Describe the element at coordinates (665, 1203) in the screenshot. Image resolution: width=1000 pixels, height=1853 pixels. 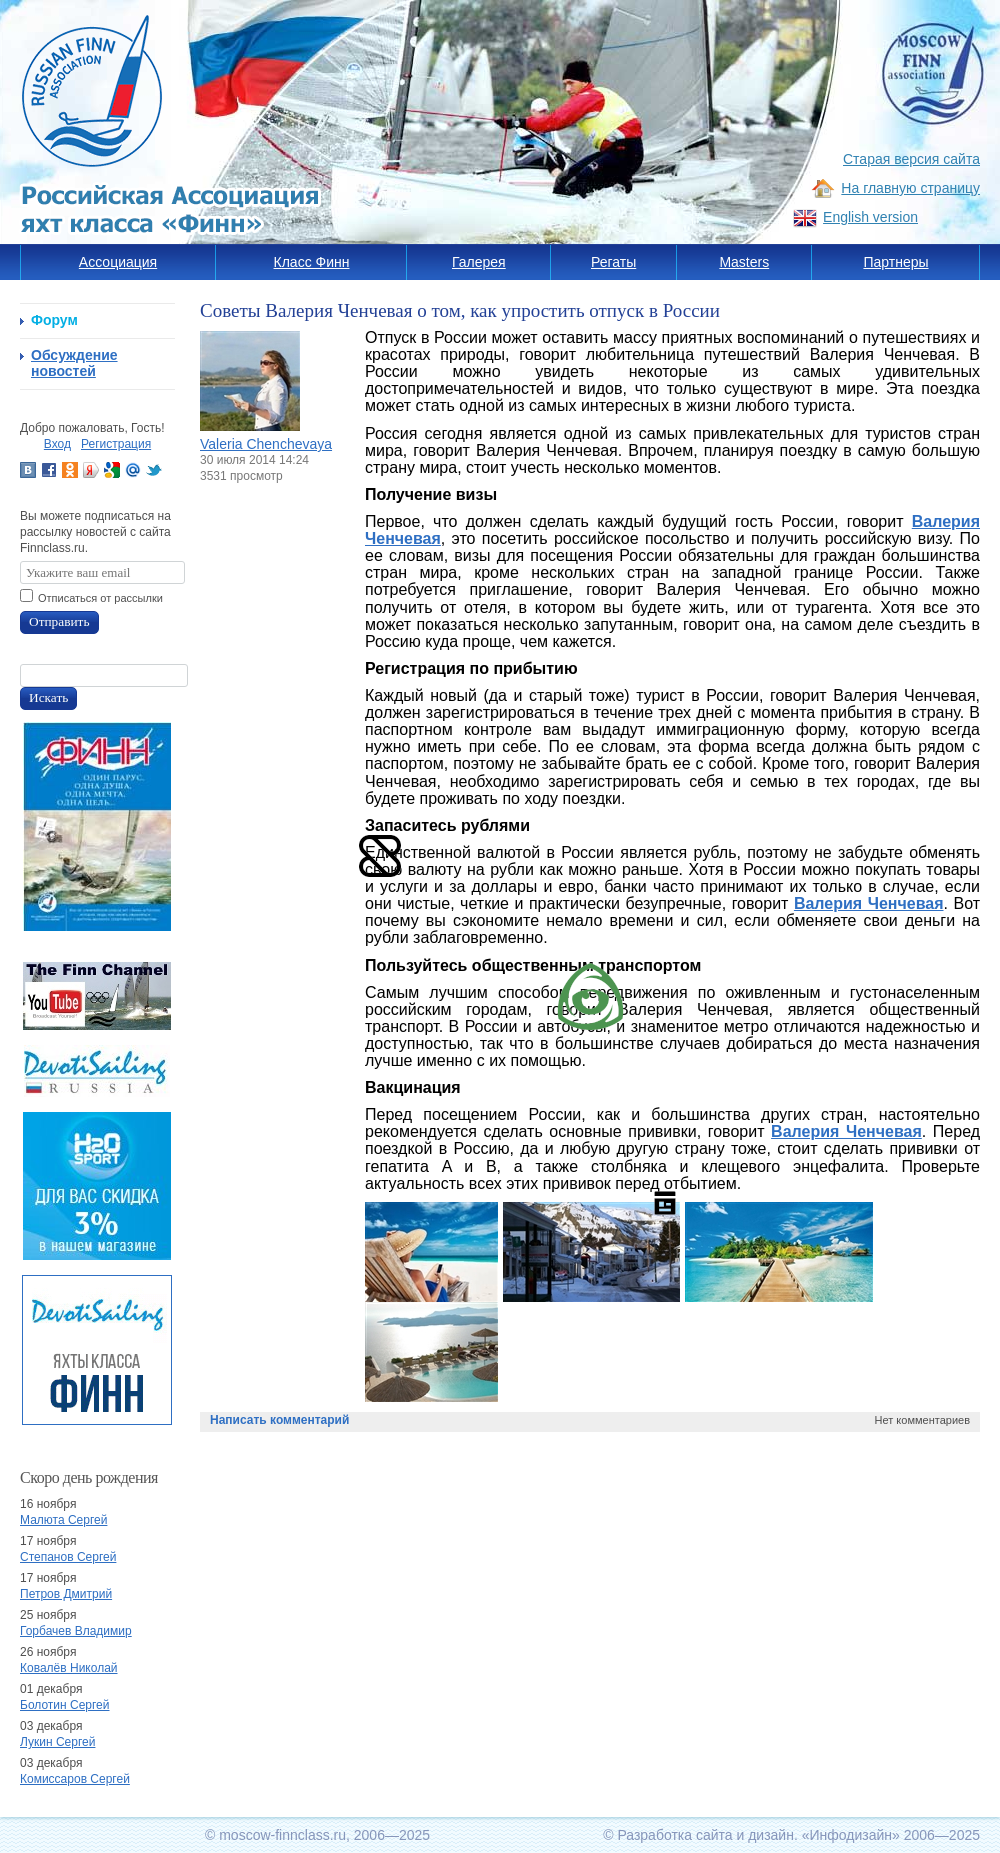
I see `open Apple Pages document` at that location.